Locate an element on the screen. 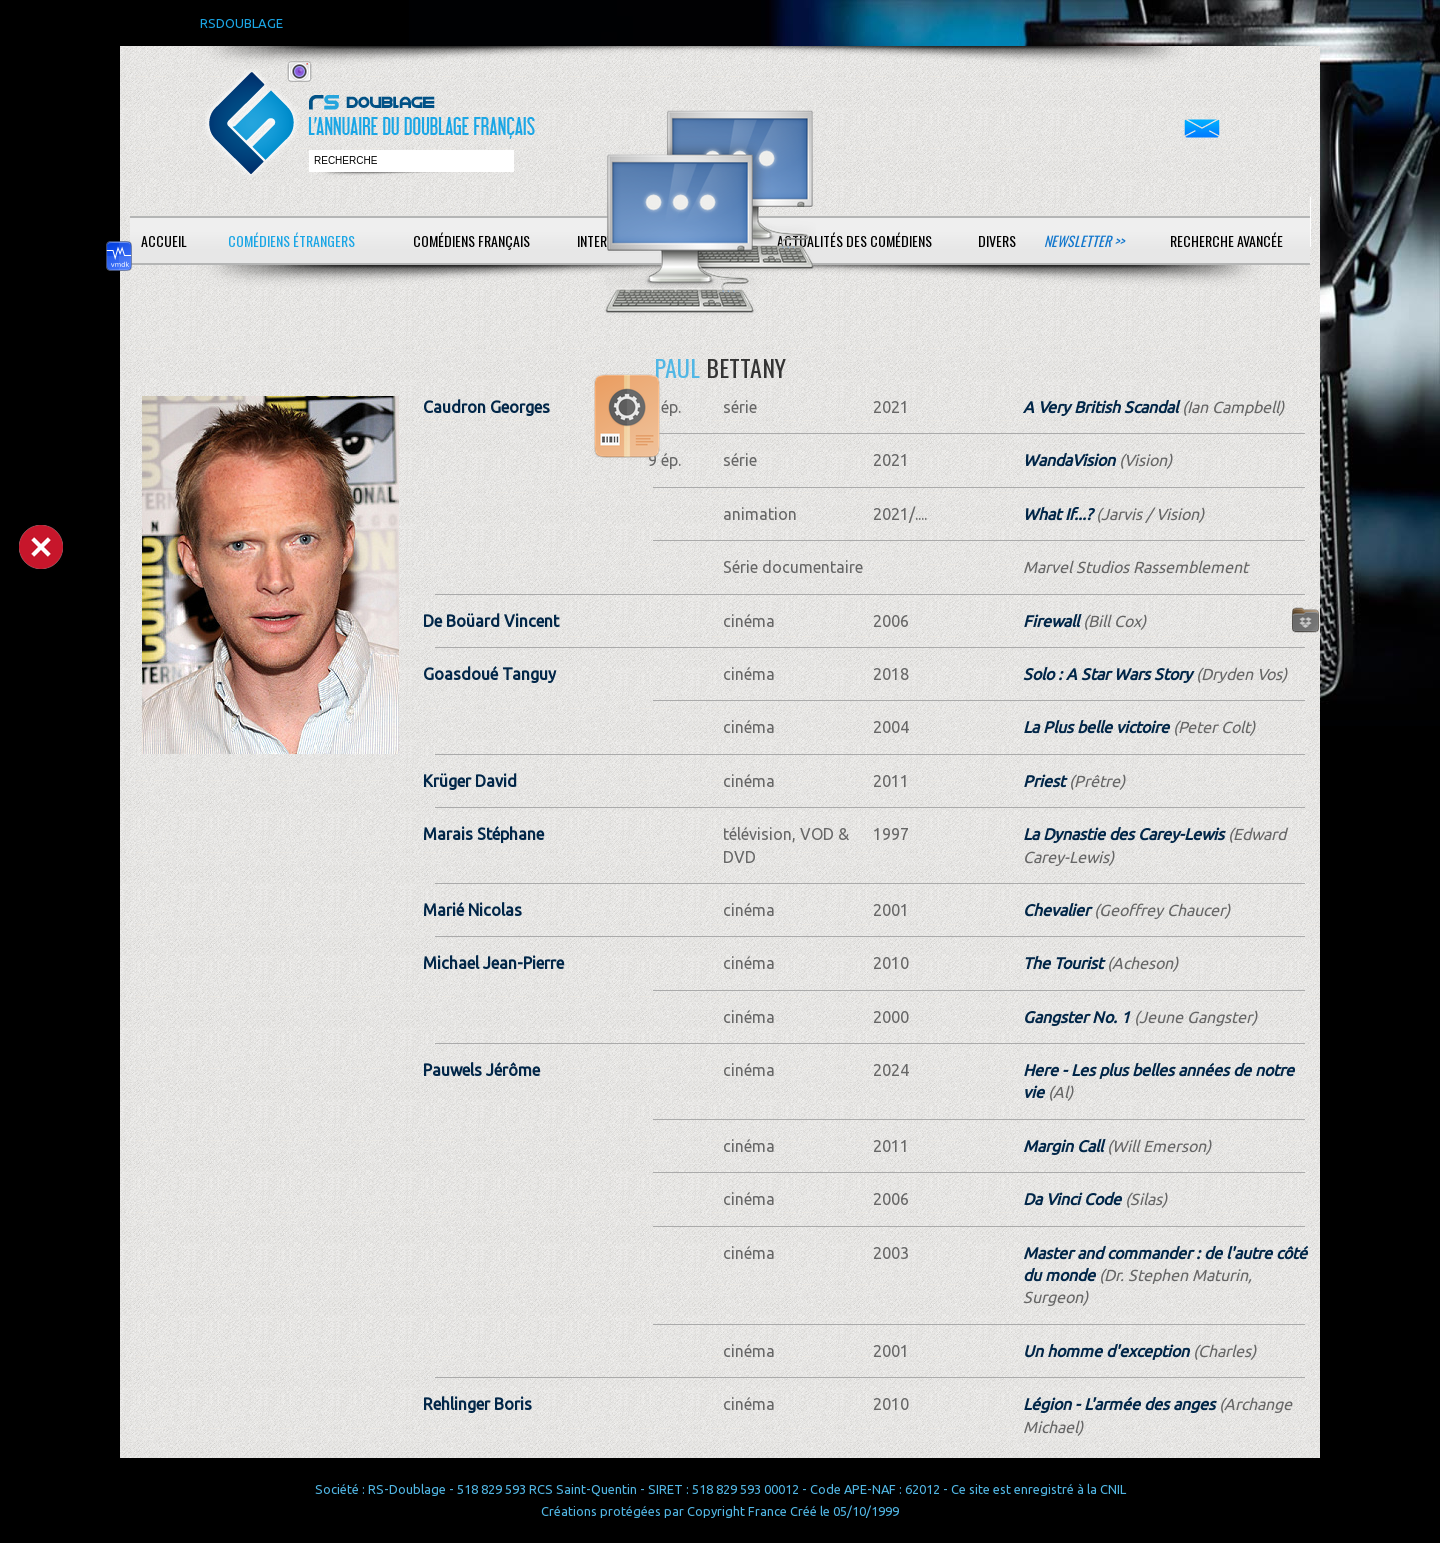 The width and height of the screenshot is (1440, 1543). open your dropbox synced folder is located at coordinates (1305, 619).